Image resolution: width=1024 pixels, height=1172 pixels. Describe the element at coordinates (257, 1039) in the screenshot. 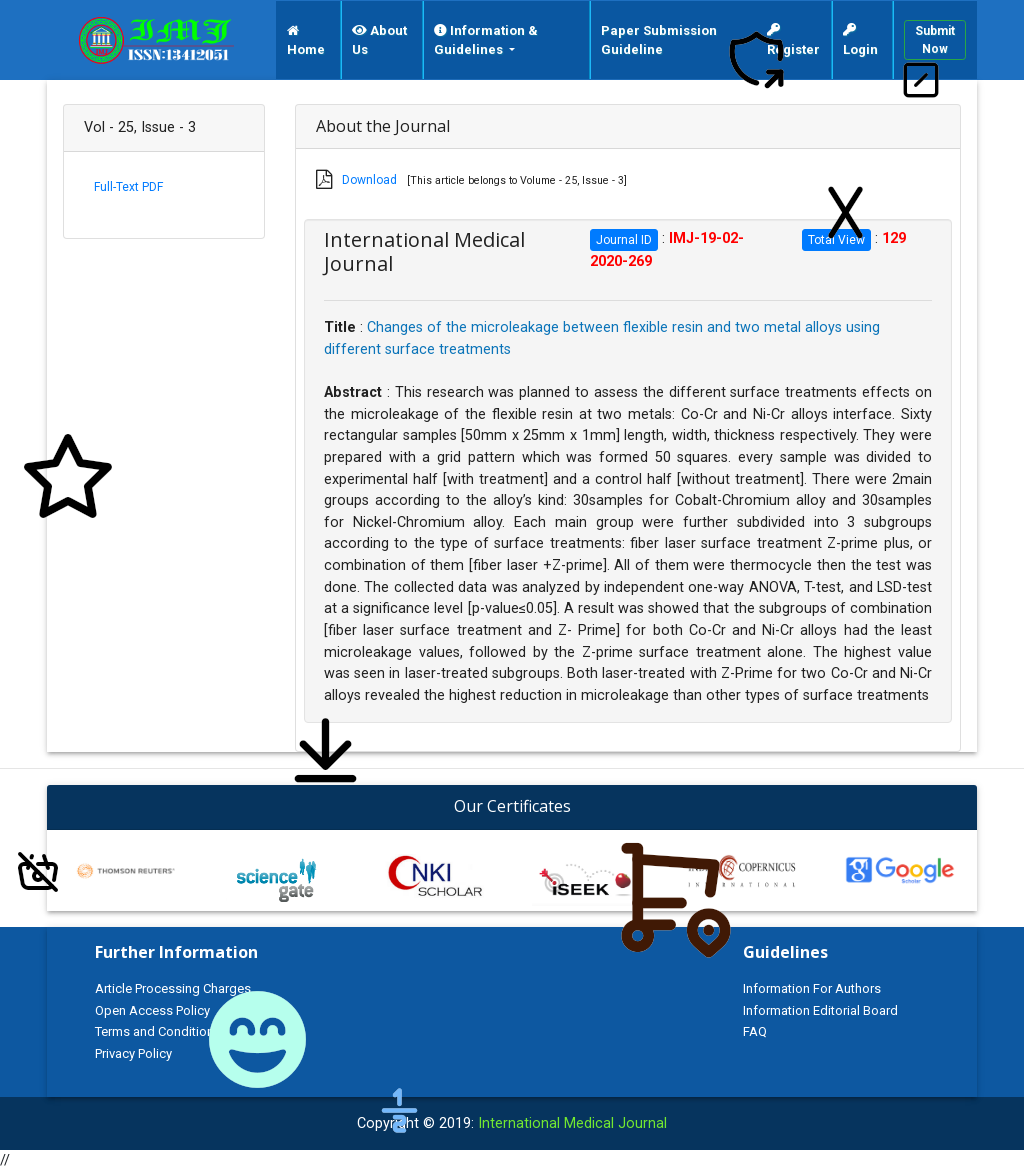

I see `add a happy reaction or emoji` at that location.